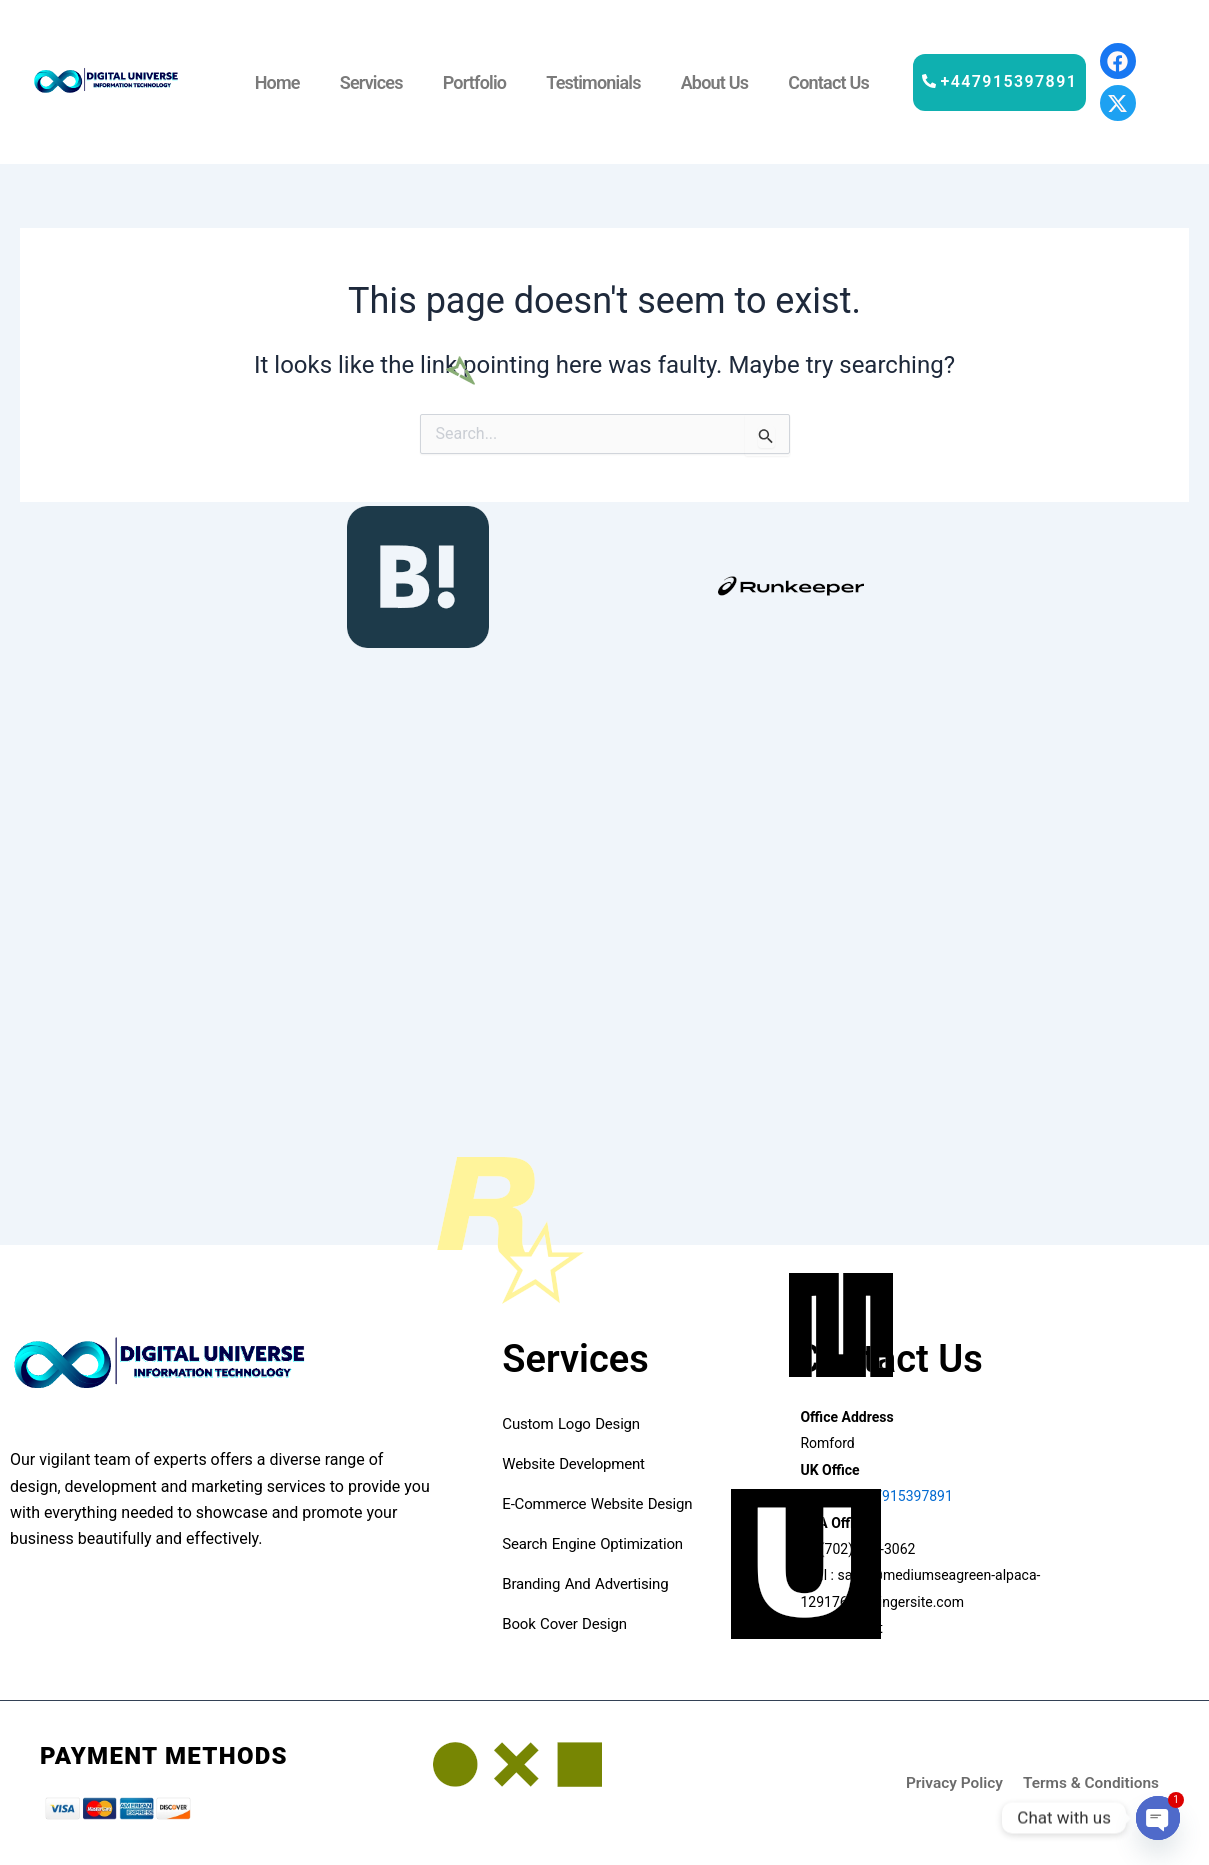 The image size is (1209, 1865). Describe the element at coordinates (791, 586) in the screenshot. I see `open the Runkeeper fitness tracking app` at that location.